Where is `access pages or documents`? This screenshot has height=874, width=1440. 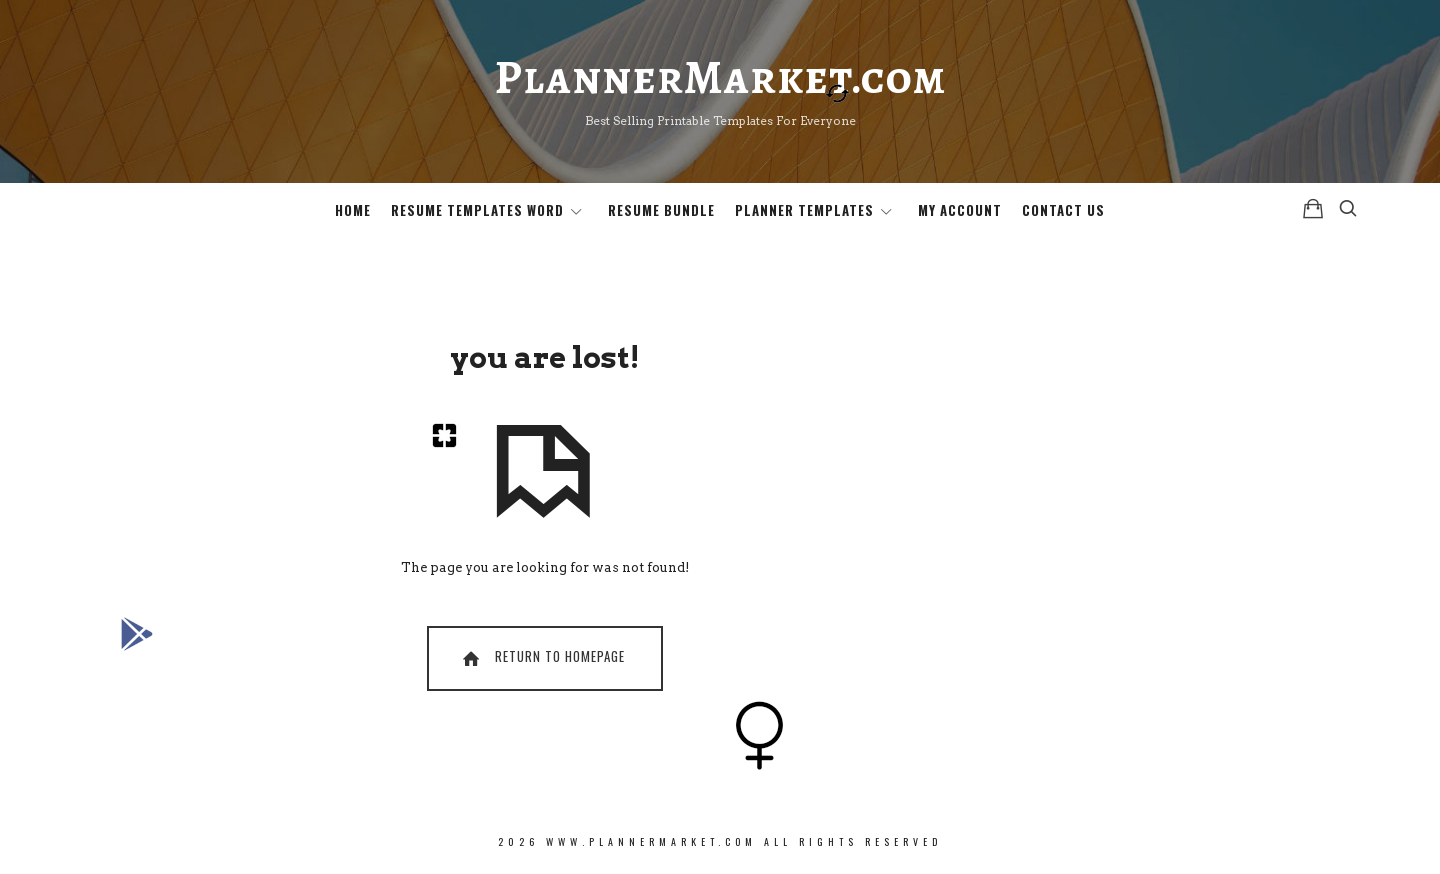 access pages or documents is located at coordinates (444, 435).